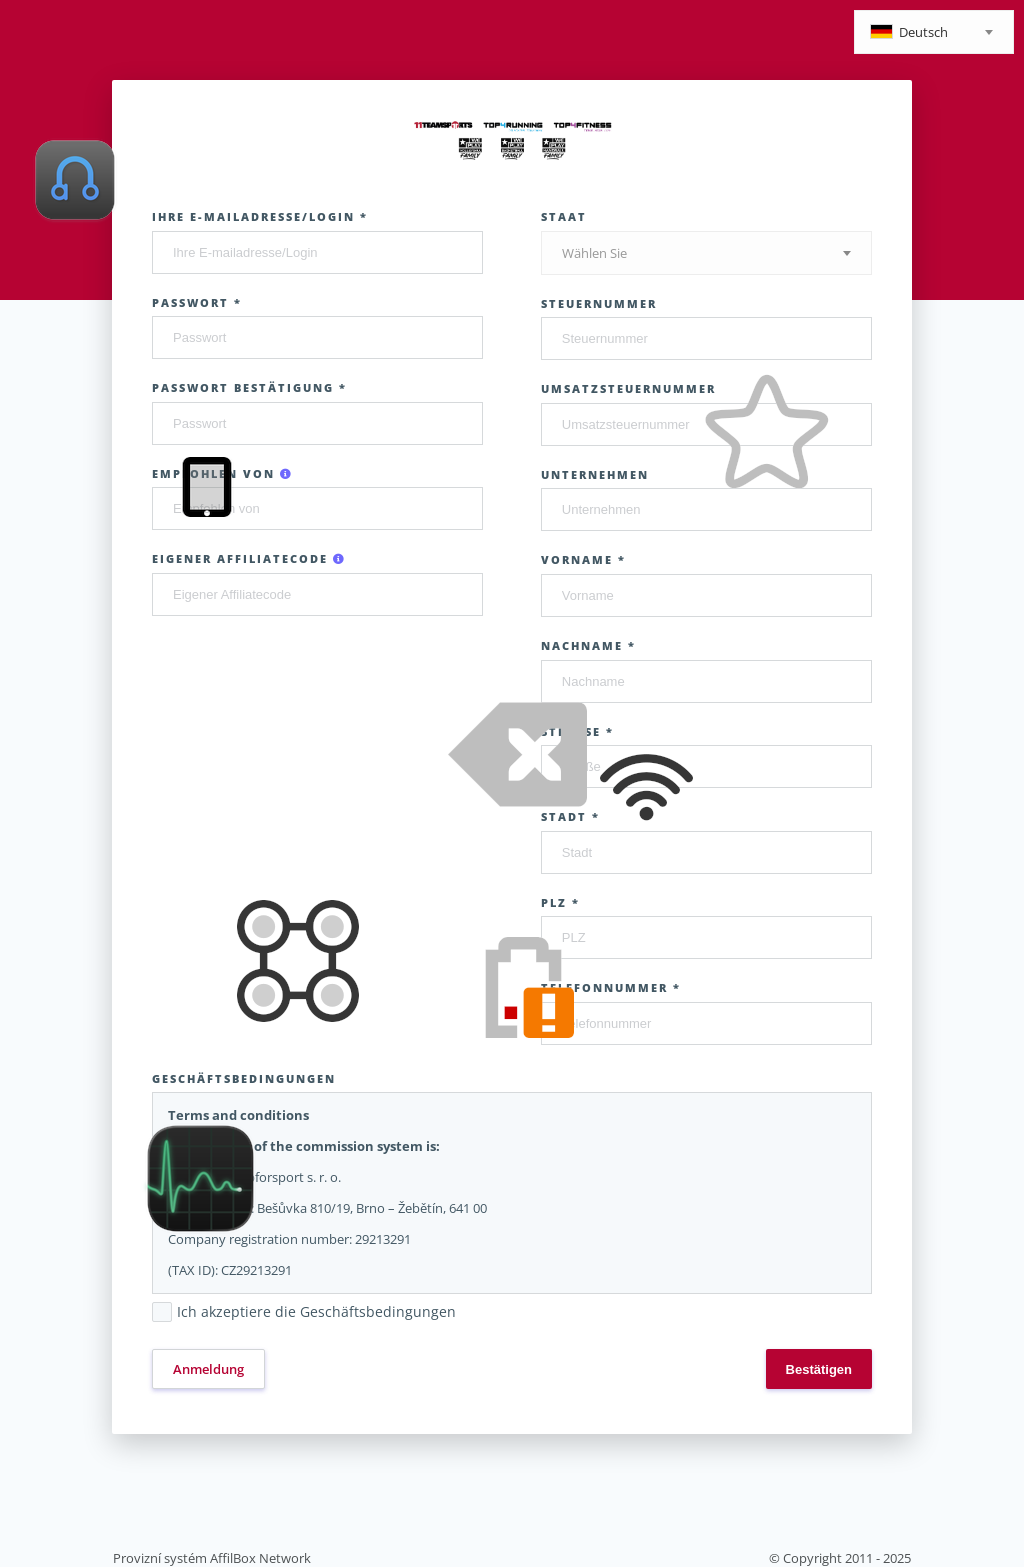 The image size is (1024, 1567). What do you see at coordinates (298, 961) in the screenshot?
I see `configure hot corners behavior` at bounding box center [298, 961].